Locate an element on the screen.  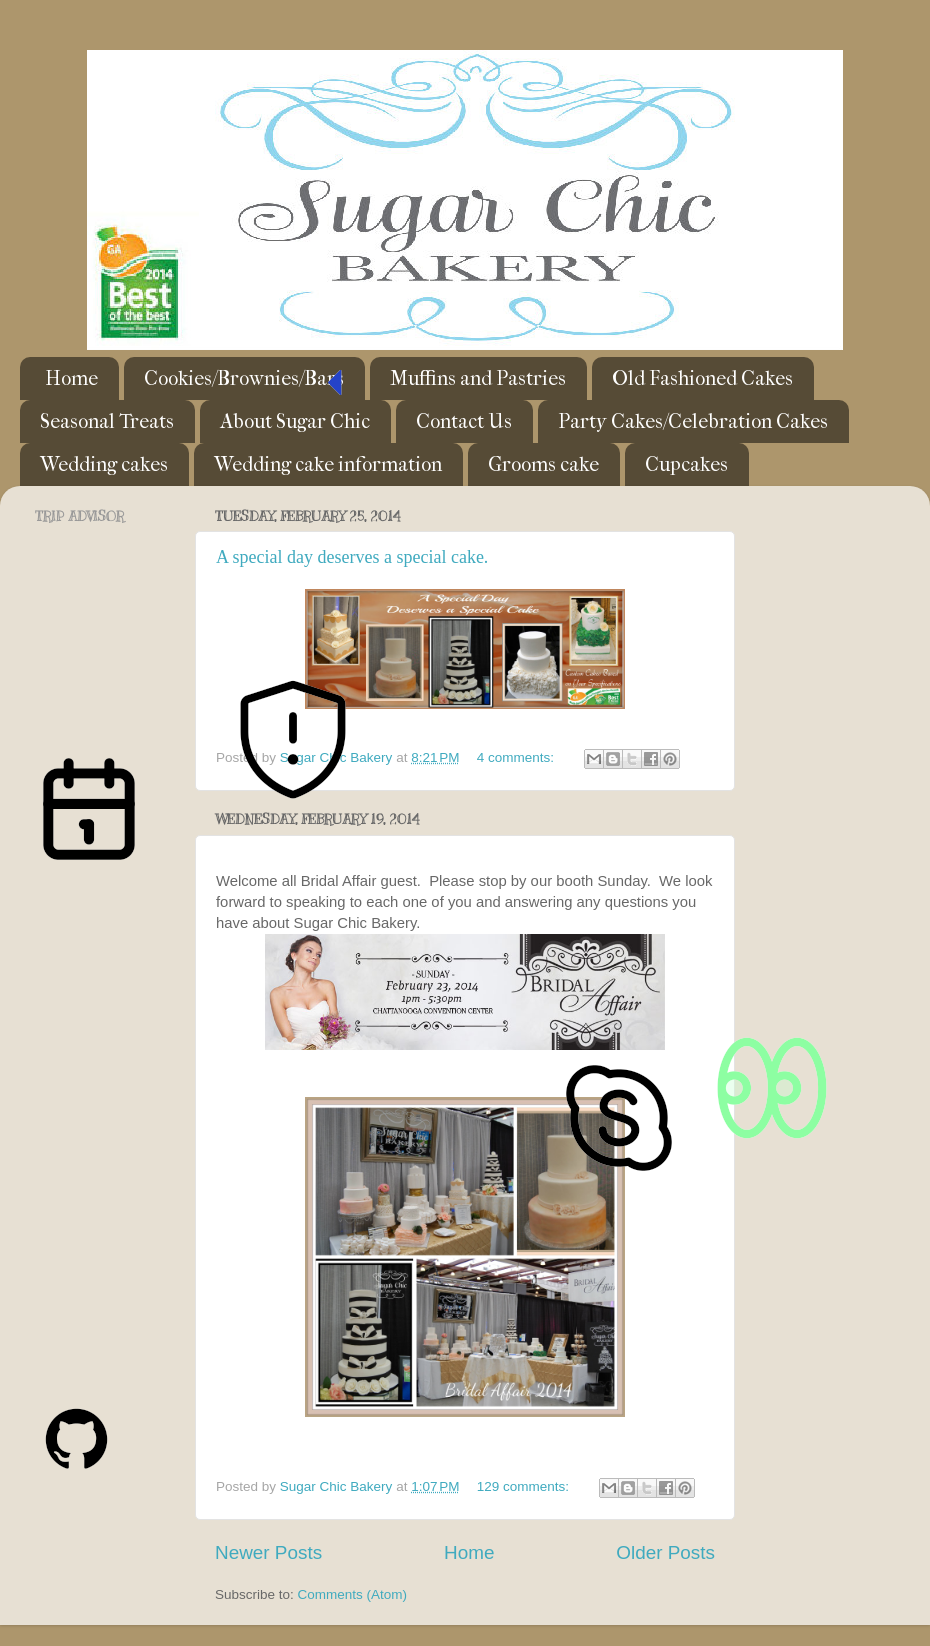
navigate back to the previous screen is located at coordinates (334, 382).